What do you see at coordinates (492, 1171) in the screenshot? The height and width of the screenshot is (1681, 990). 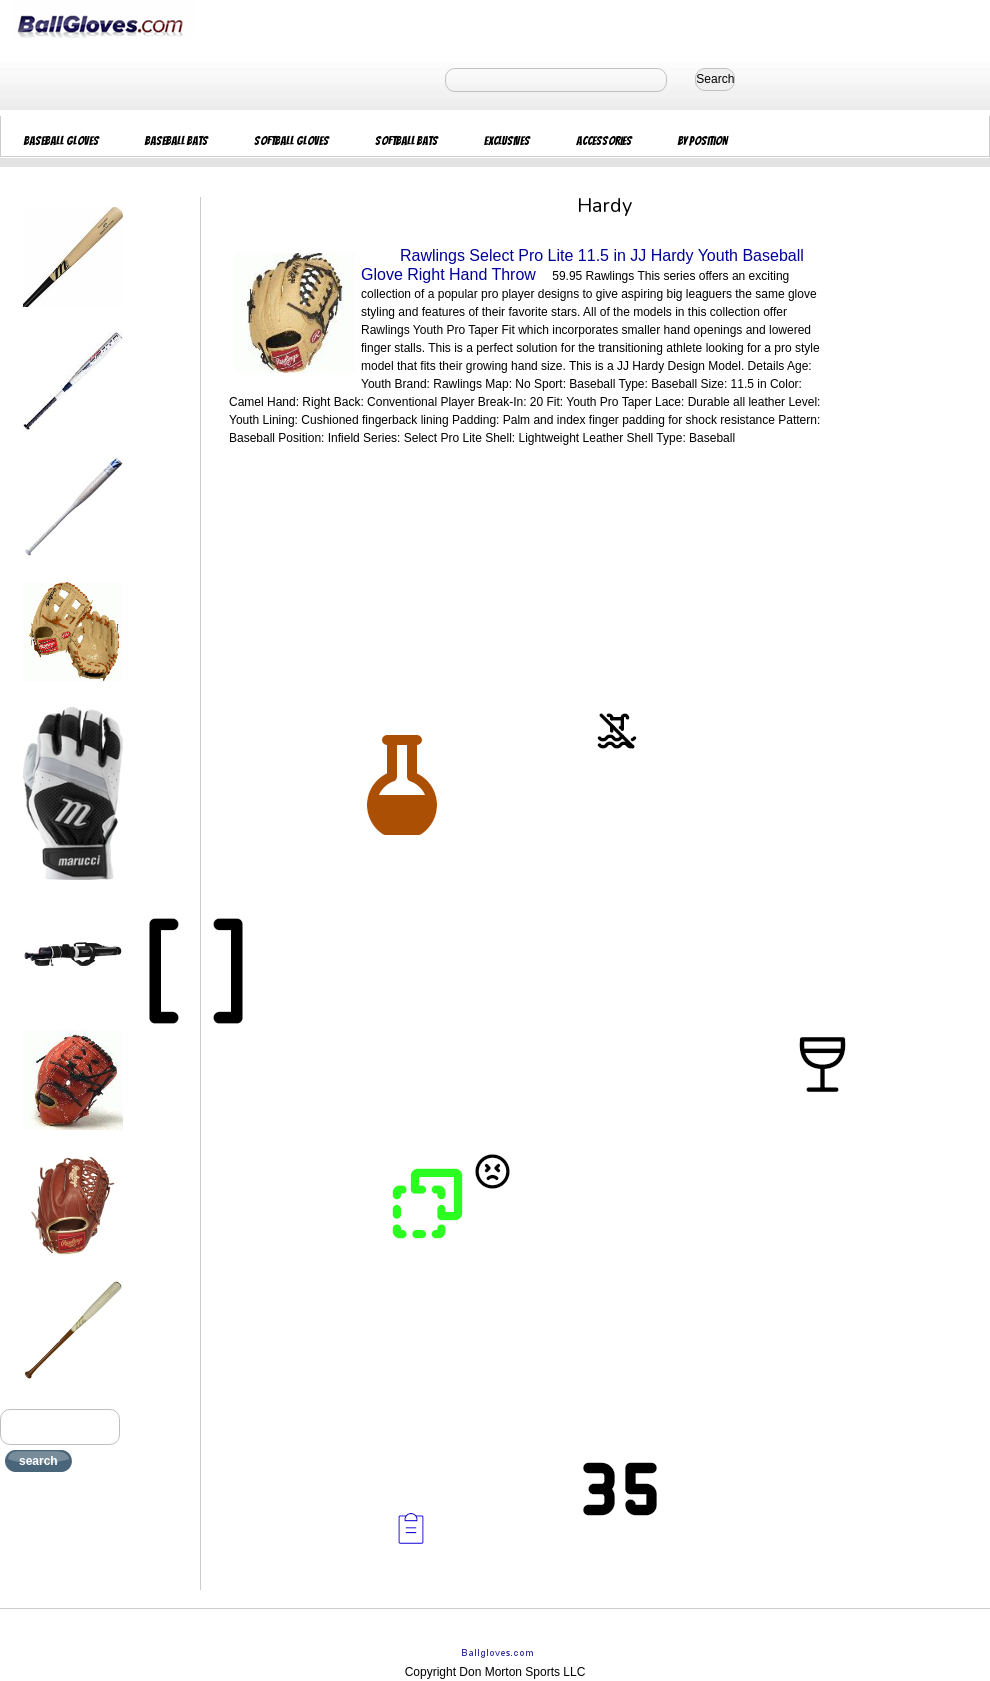 I see `express dissatisfaction or negative feedback` at bounding box center [492, 1171].